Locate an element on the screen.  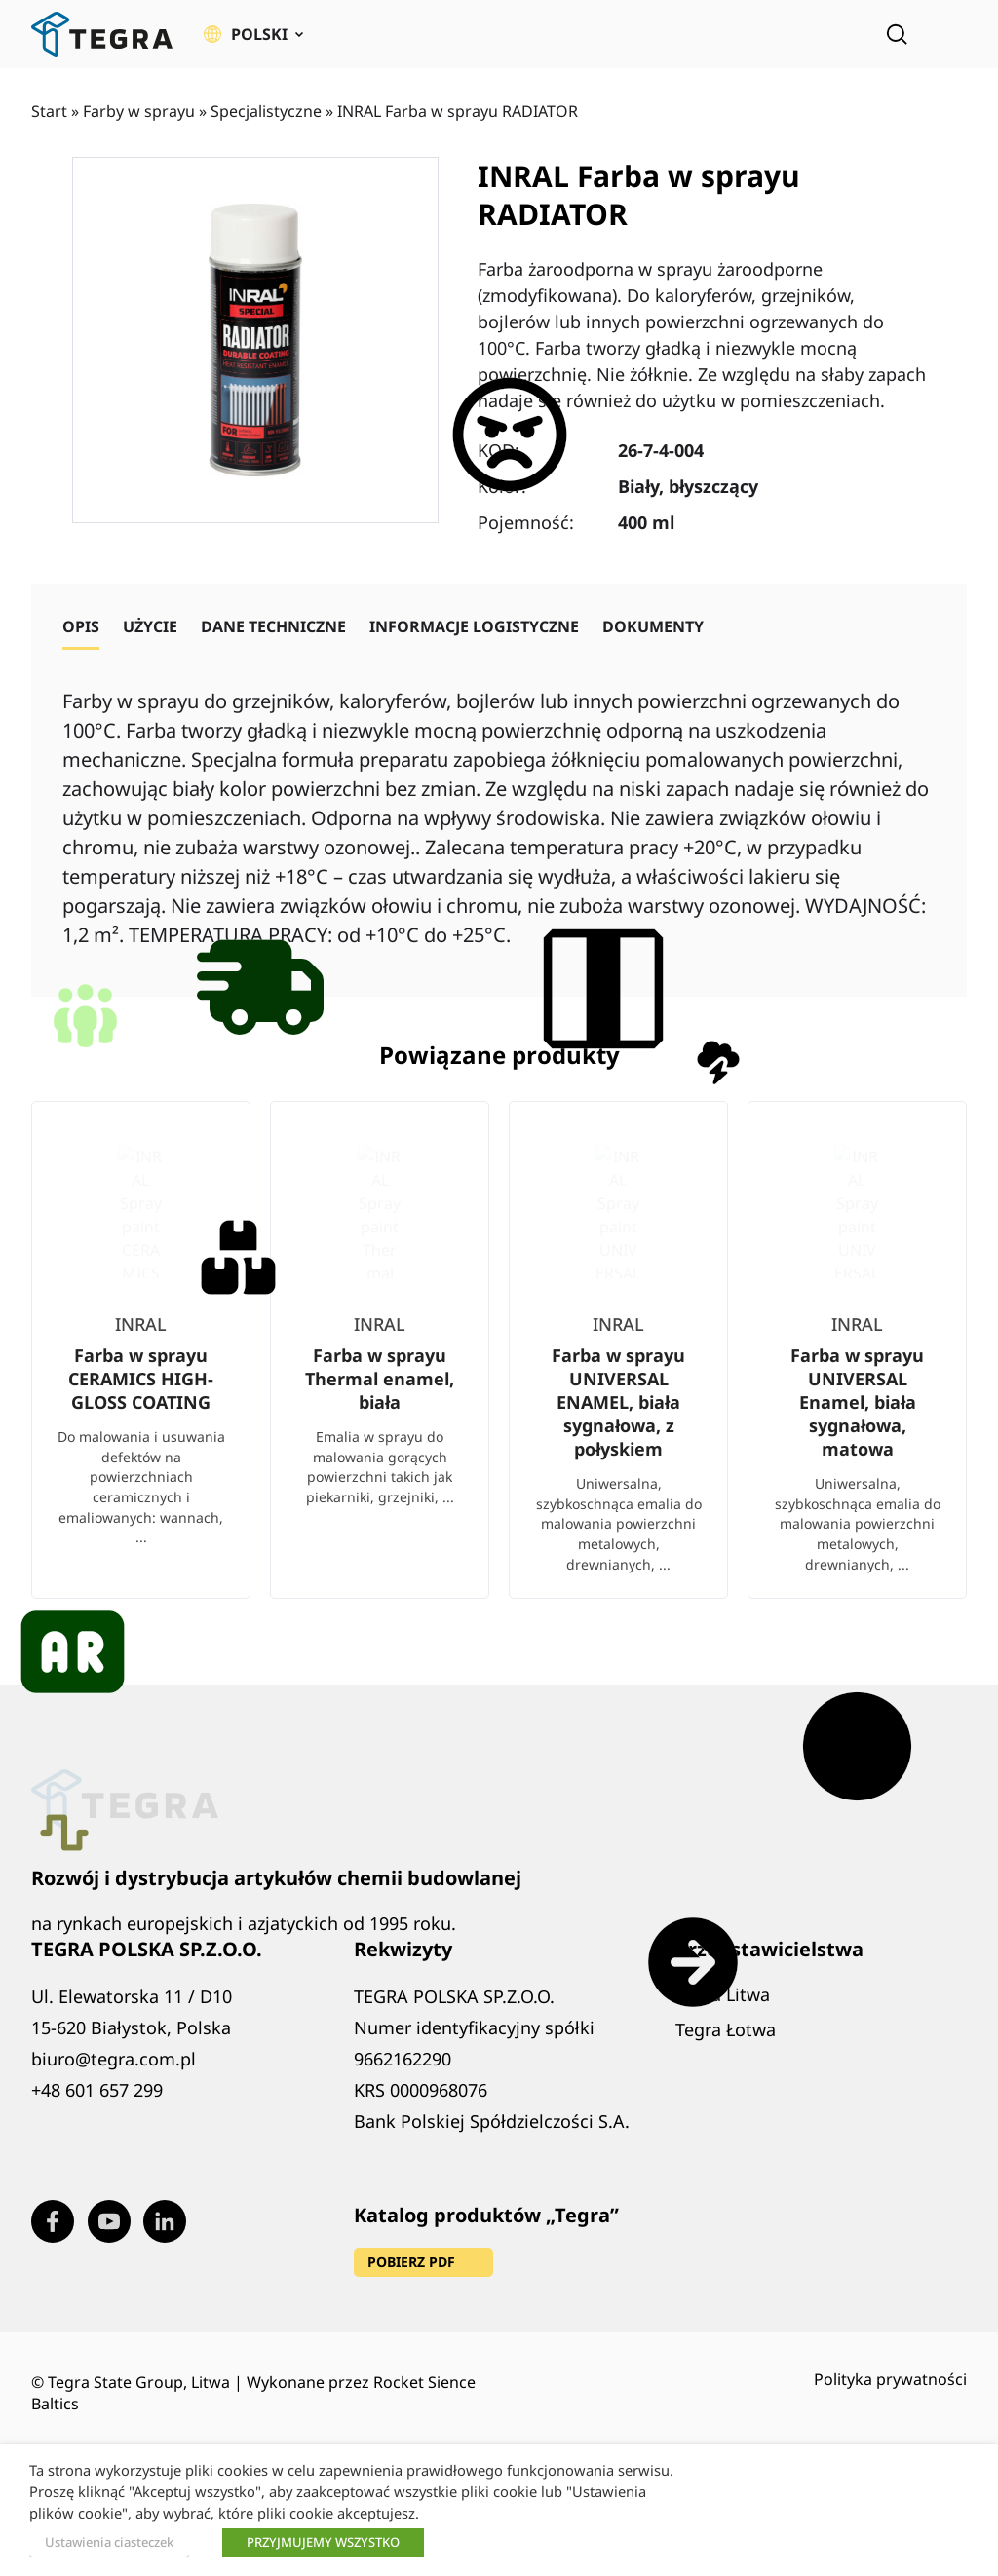
react to a message with anger is located at coordinates (510, 435).